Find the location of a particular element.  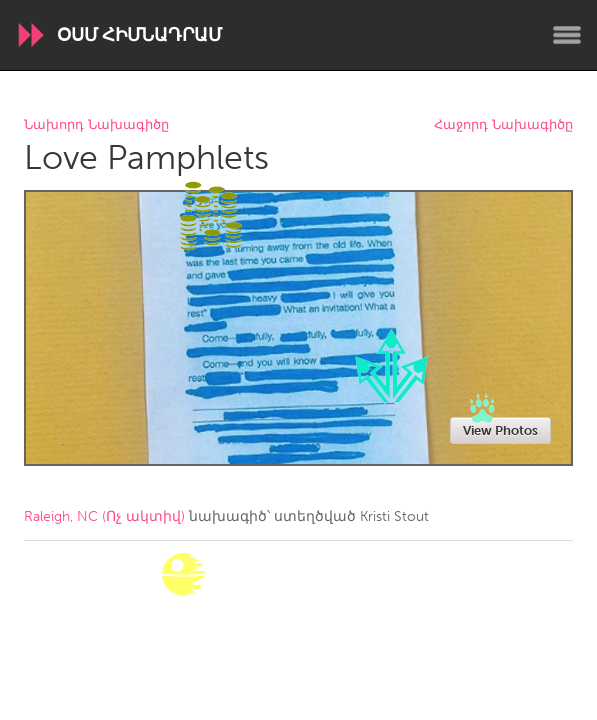

indicates branching paths or multiple outcomes is located at coordinates (391, 366).